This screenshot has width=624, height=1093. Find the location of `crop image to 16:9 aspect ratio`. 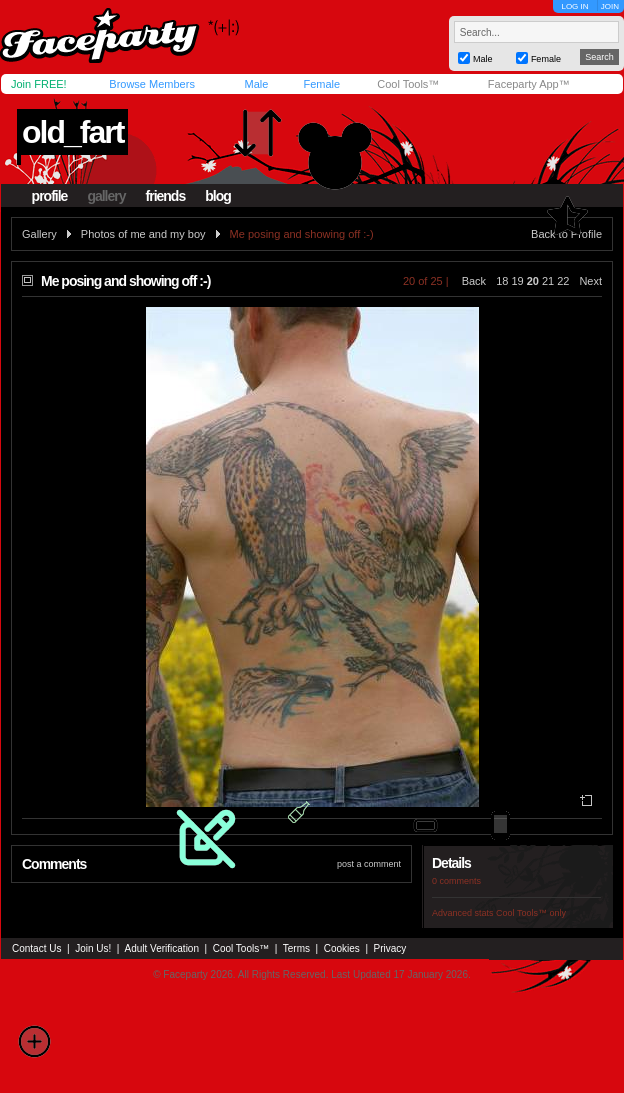

crop image to 16:9 aspect ratio is located at coordinates (425, 825).